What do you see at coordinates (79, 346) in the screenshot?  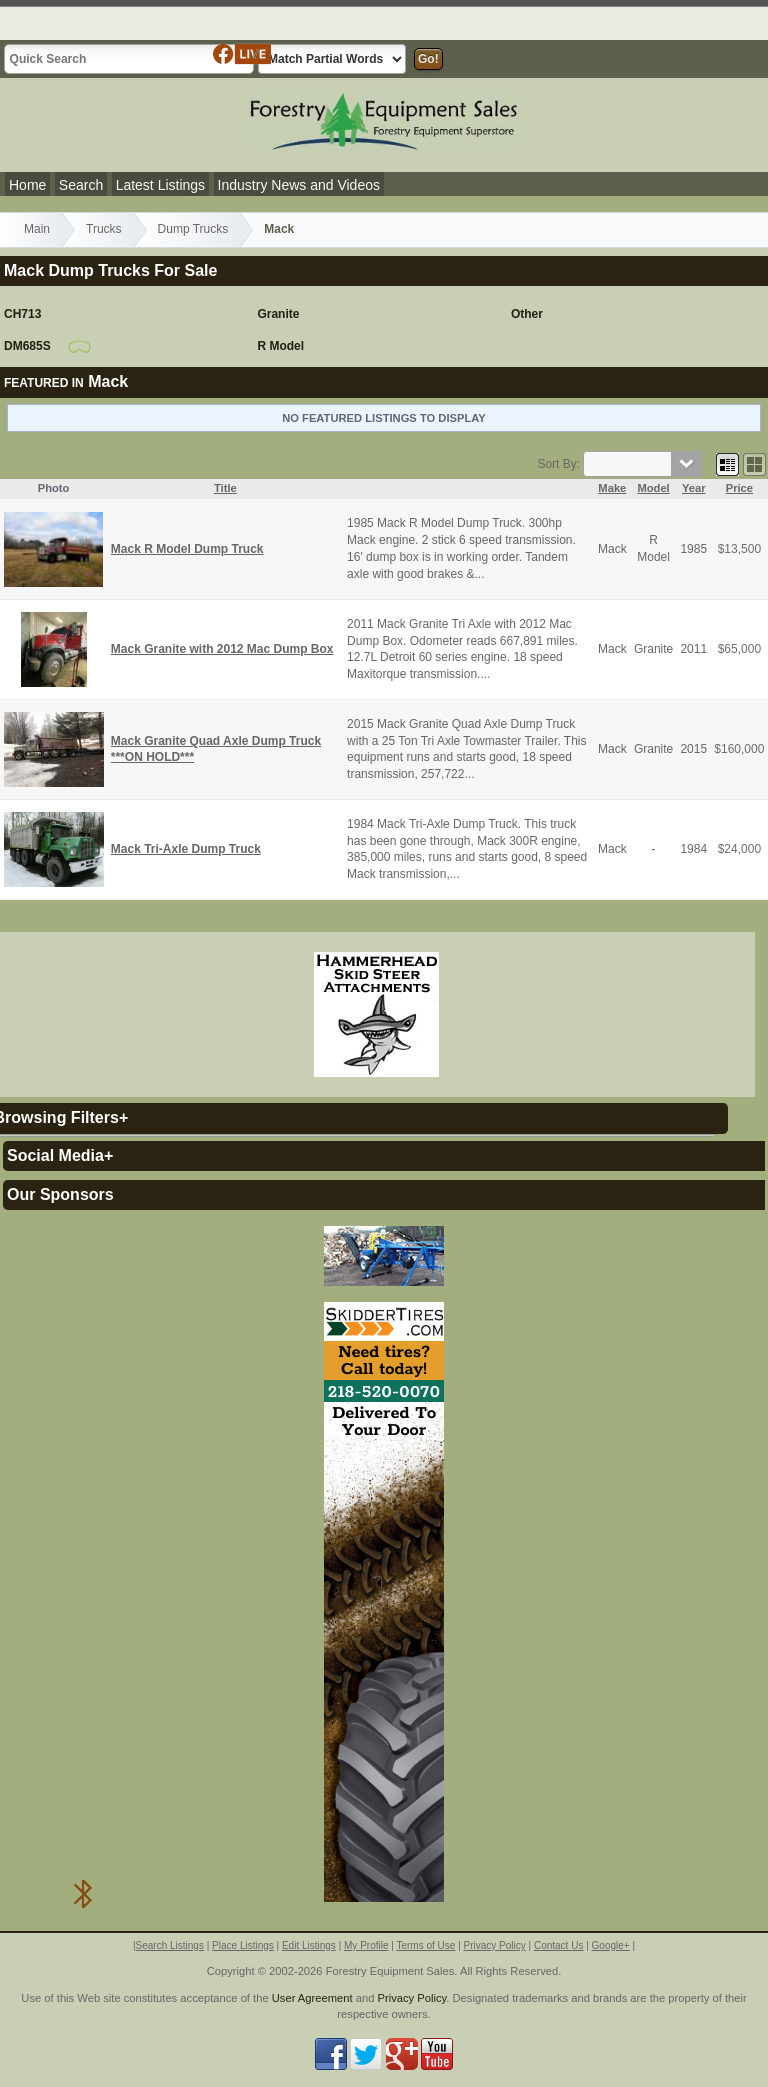 I see `access virtual reality or immersive mode` at bounding box center [79, 346].